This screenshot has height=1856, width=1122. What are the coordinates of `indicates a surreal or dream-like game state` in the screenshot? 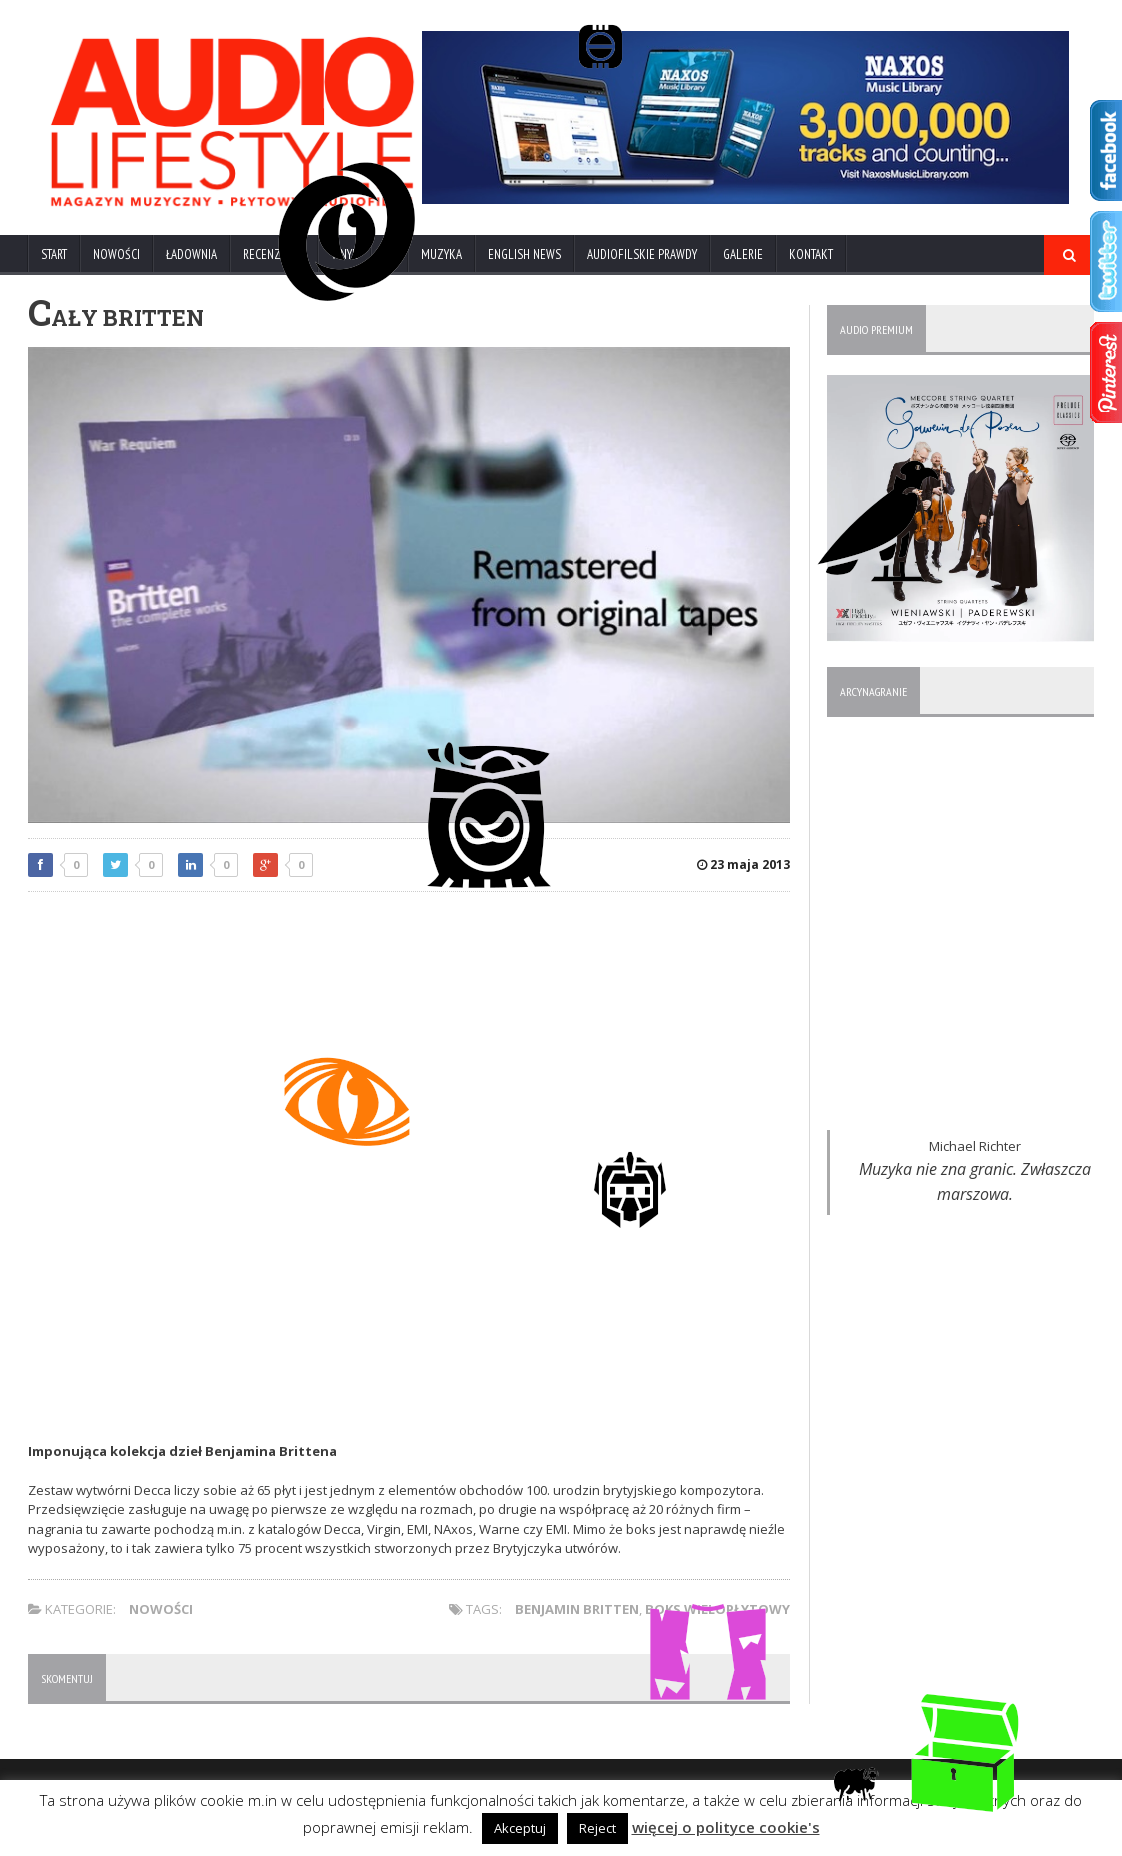 It's located at (347, 232).